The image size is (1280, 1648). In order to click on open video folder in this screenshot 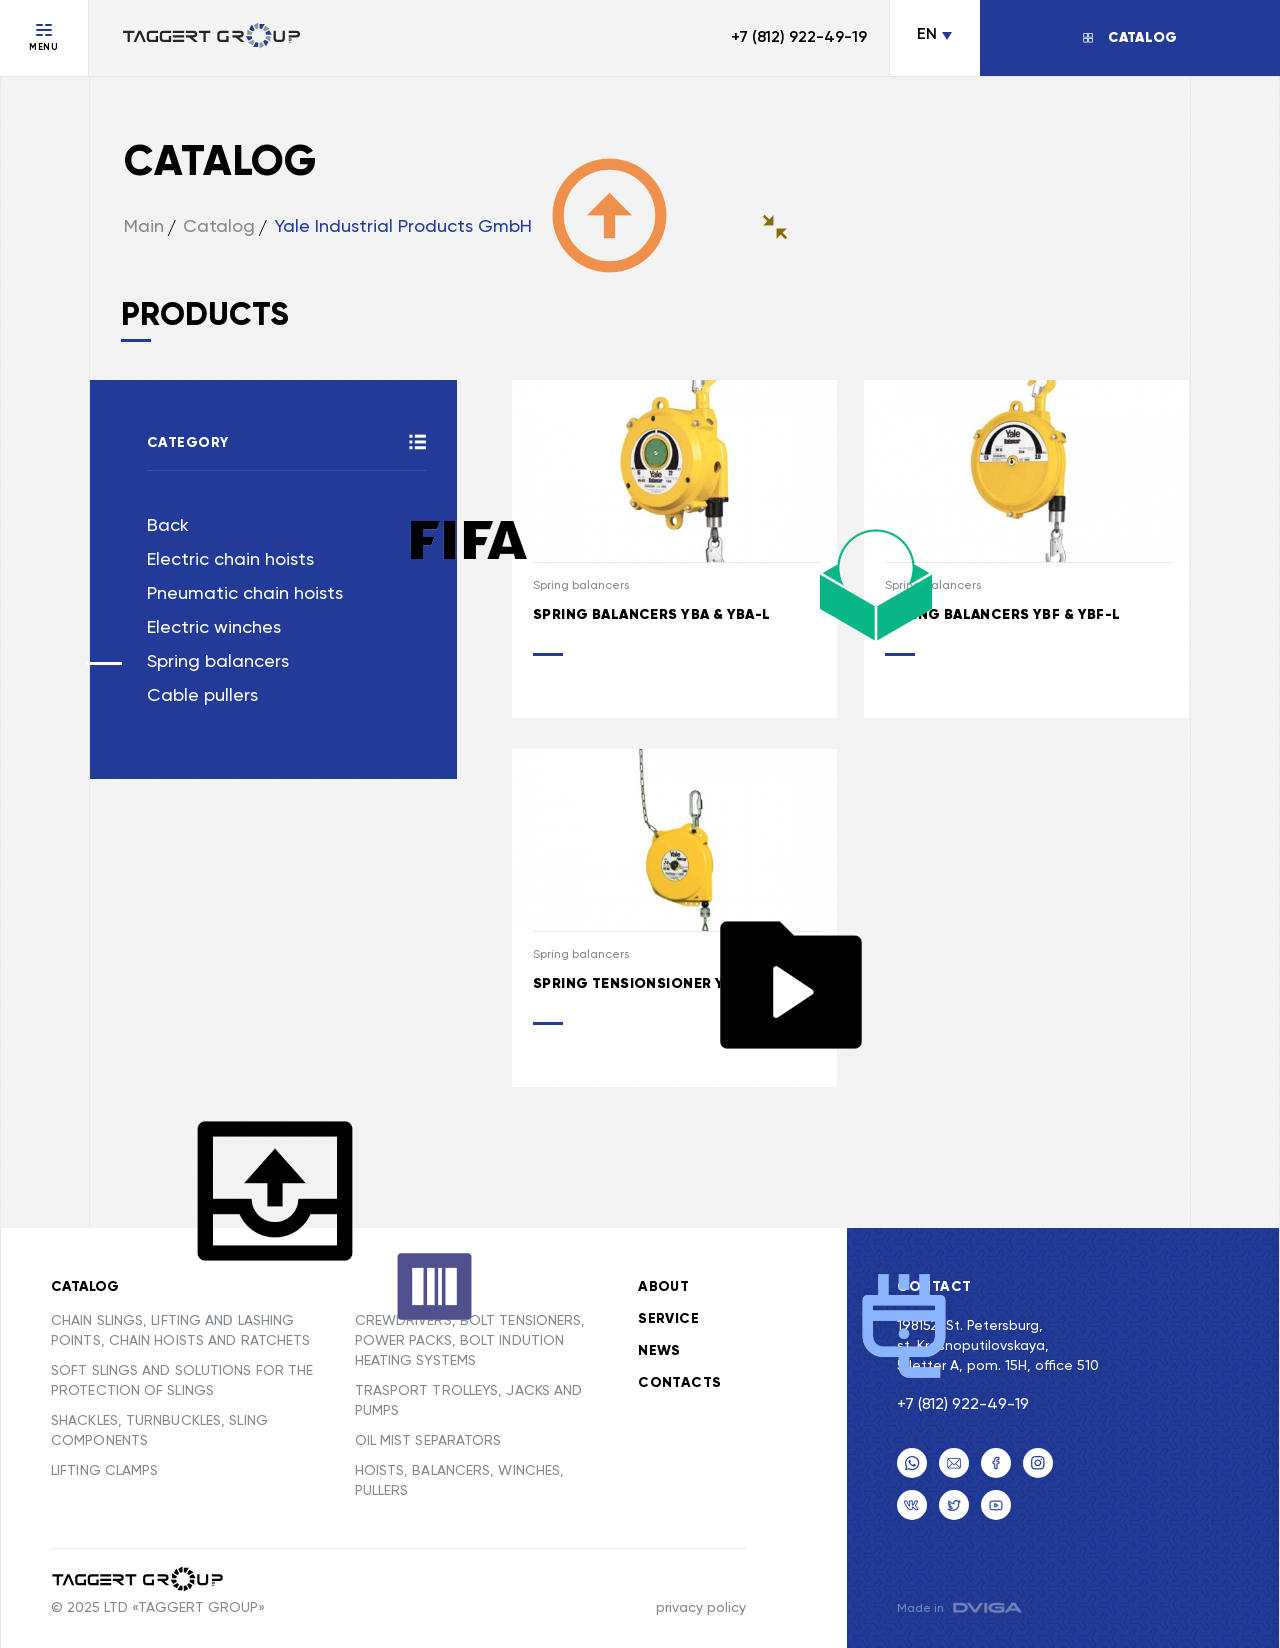, I will do `click(791, 985)`.